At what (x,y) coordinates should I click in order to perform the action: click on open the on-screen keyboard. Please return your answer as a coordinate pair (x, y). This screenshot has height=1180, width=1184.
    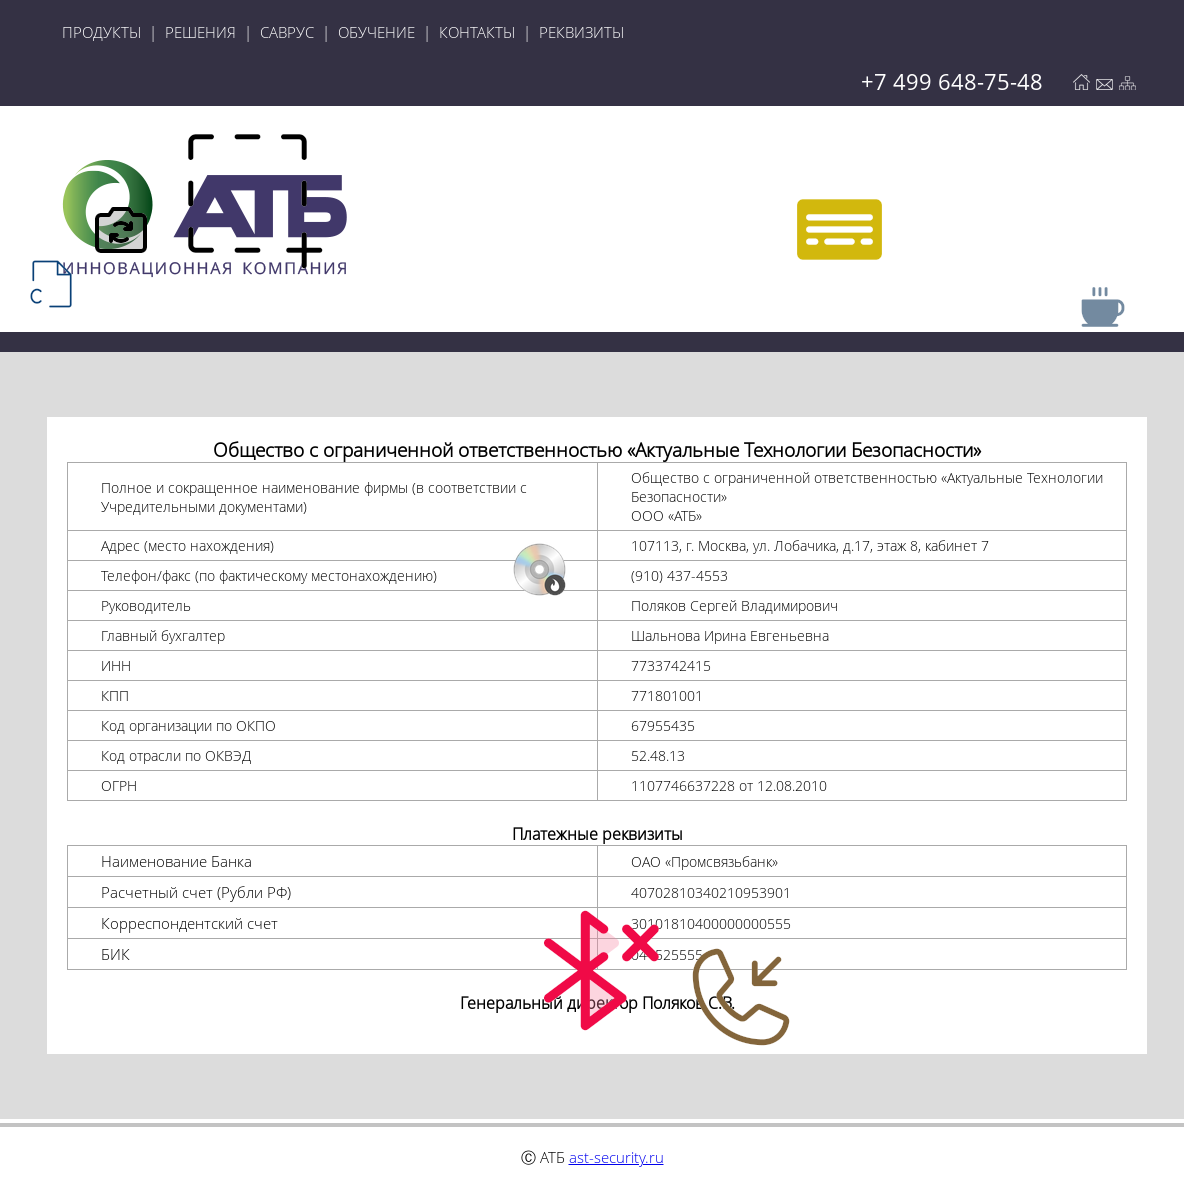
    Looking at the image, I should click on (839, 229).